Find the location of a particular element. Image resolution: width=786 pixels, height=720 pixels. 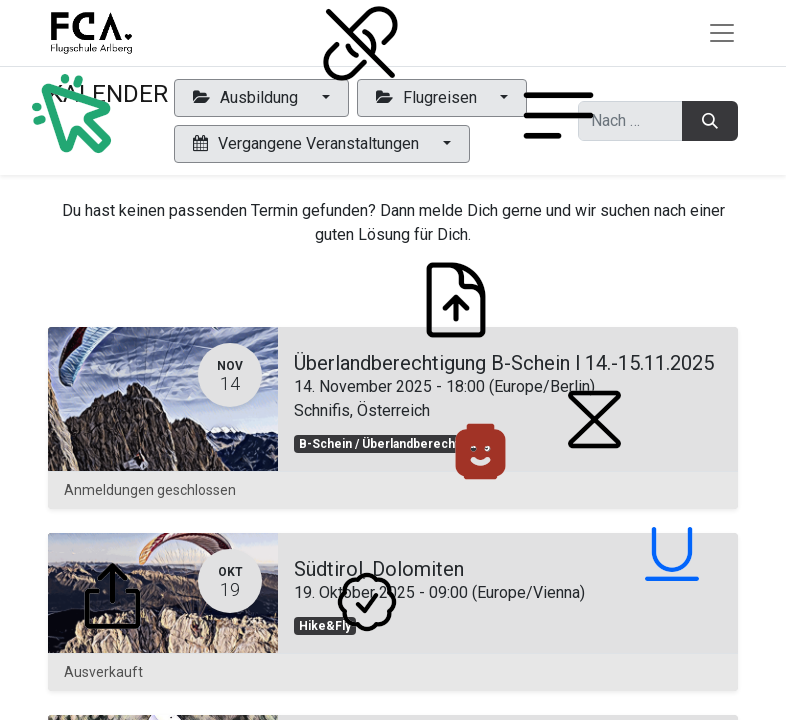

apply underline formatting to selected text is located at coordinates (672, 554).